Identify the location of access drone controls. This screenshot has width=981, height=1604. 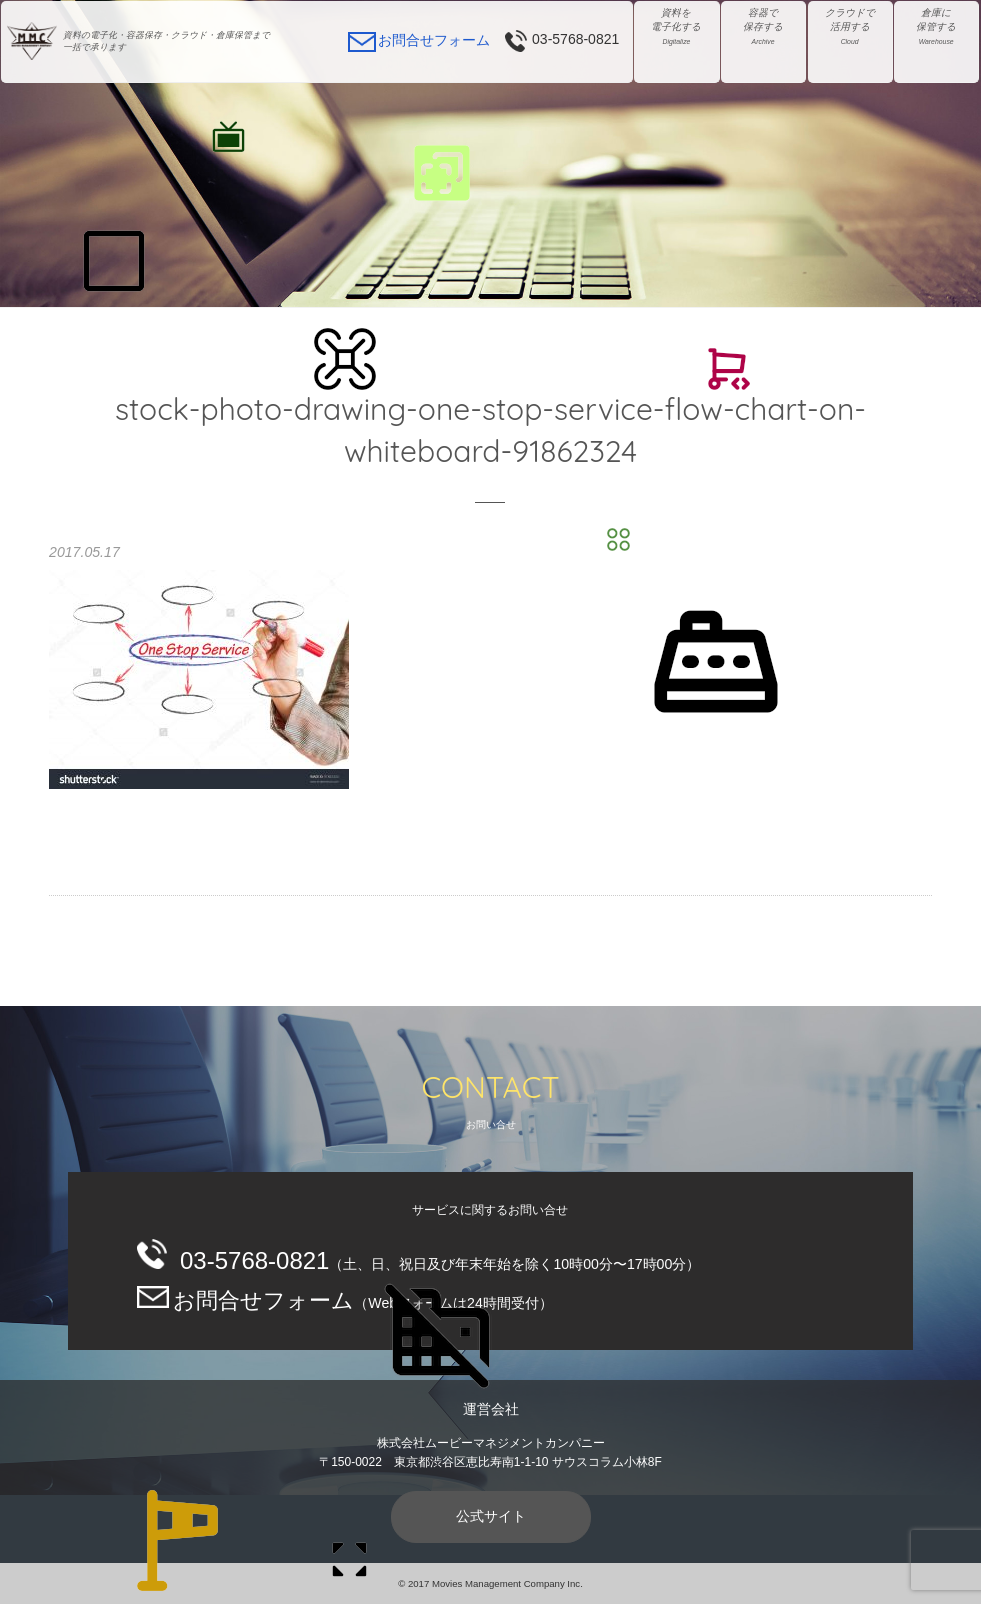
(345, 359).